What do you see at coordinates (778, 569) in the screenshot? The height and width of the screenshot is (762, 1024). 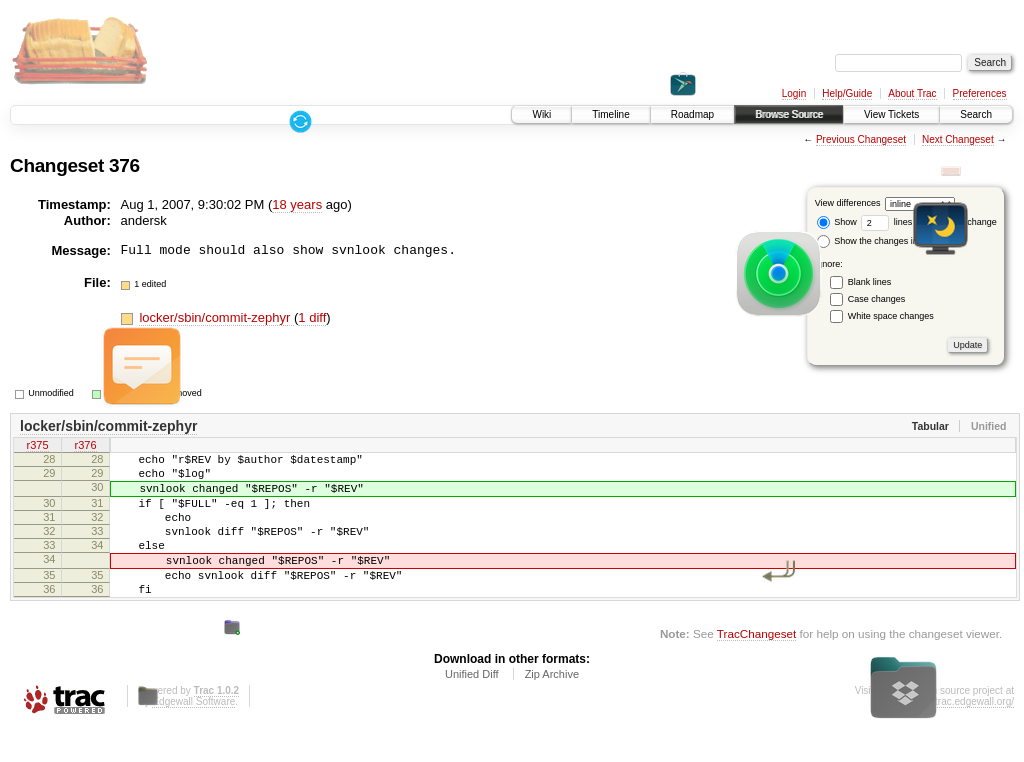 I see `reply to all recipients of an email` at bounding box center [778, 569].